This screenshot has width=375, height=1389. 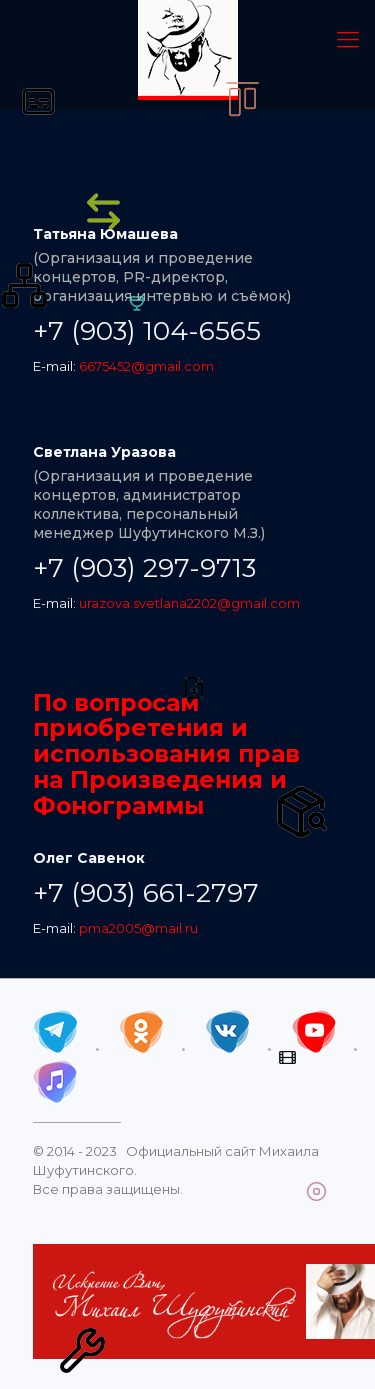 What do you see at coordinates (103, 211) in the screenshot?
I see `swap or exchange items` at bounding box center [103, 211].